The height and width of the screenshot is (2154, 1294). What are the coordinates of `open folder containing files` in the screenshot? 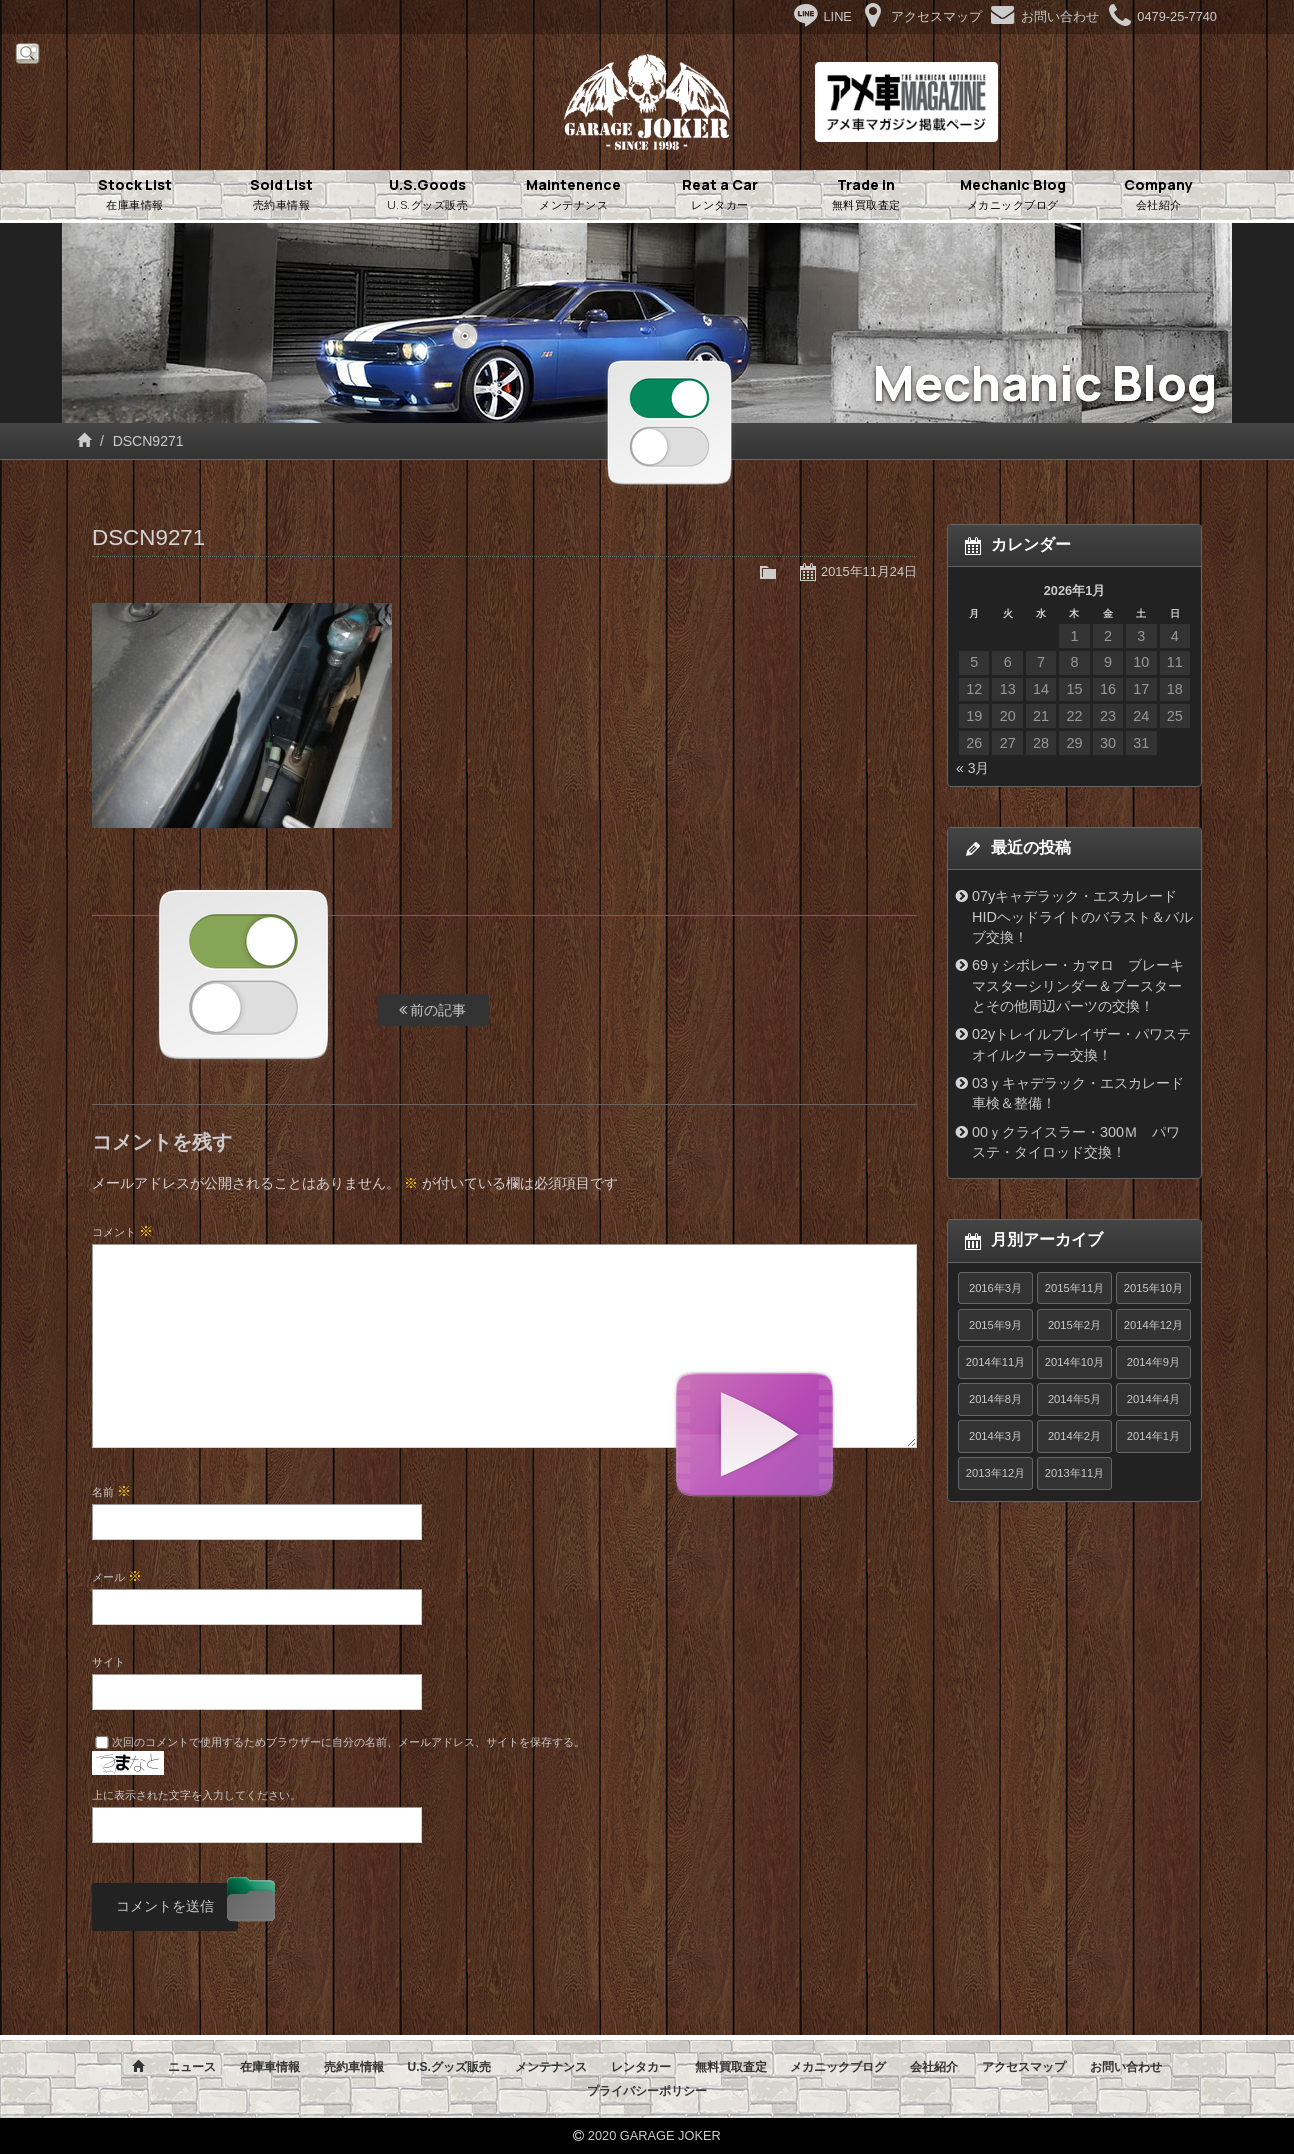 It's located at (251, 1899).